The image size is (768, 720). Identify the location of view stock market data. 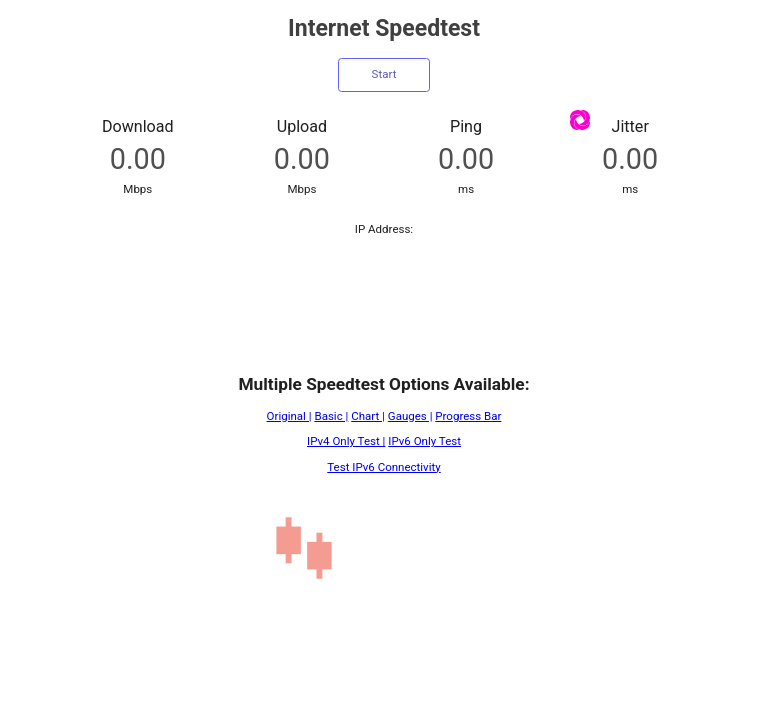
(304, 548).